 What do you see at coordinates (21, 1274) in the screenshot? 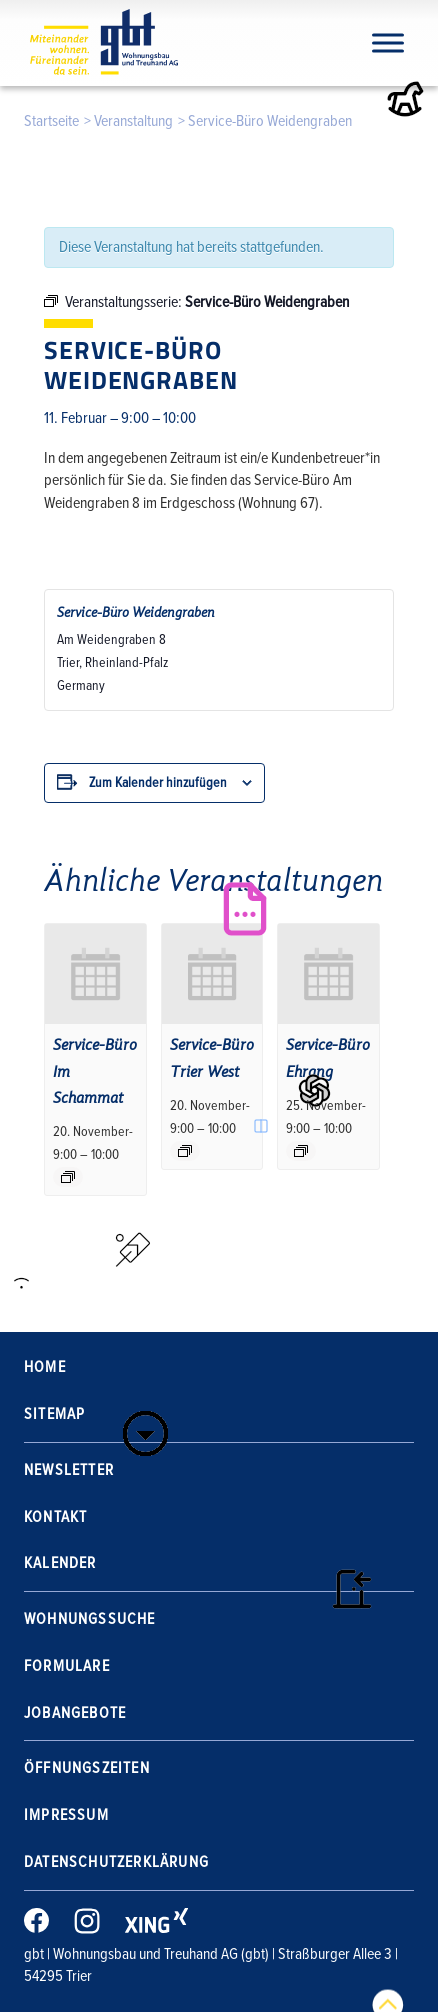
I see `indicates weak wifi signal strength` at bounding box center [21, 1274].